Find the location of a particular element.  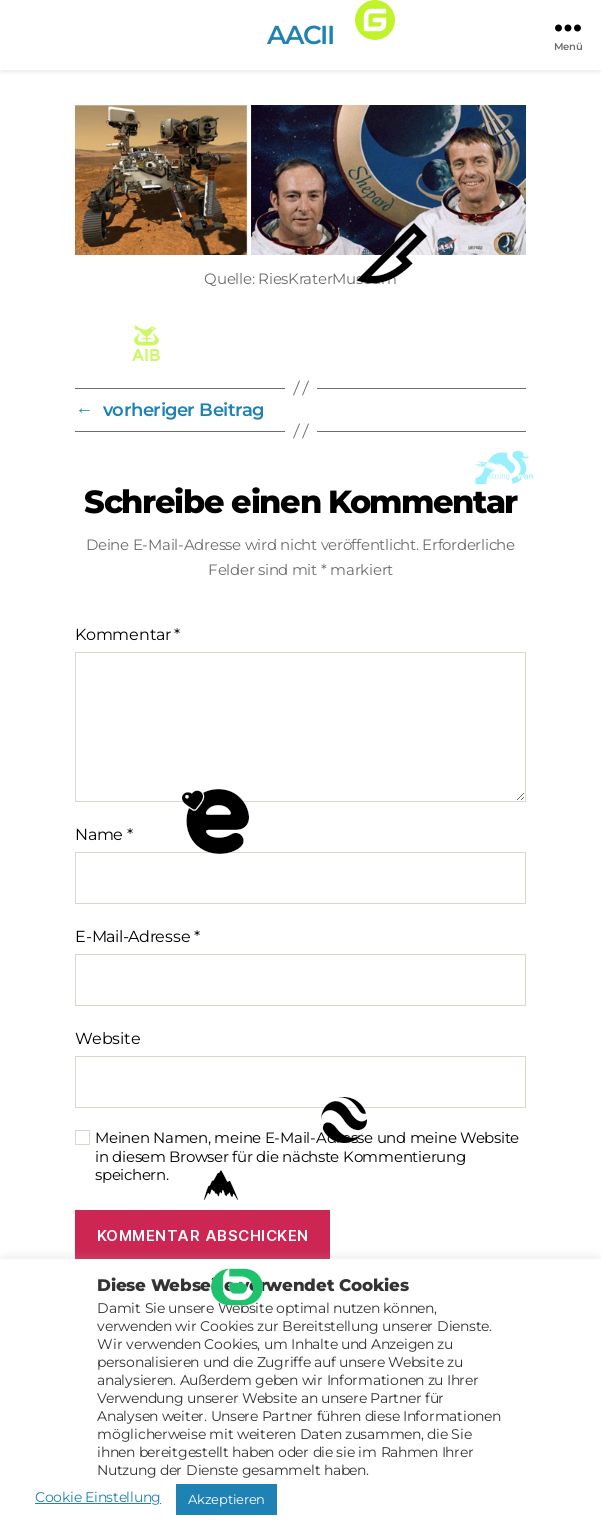

slice or cut selected elements is located at coordinates (392, 253).